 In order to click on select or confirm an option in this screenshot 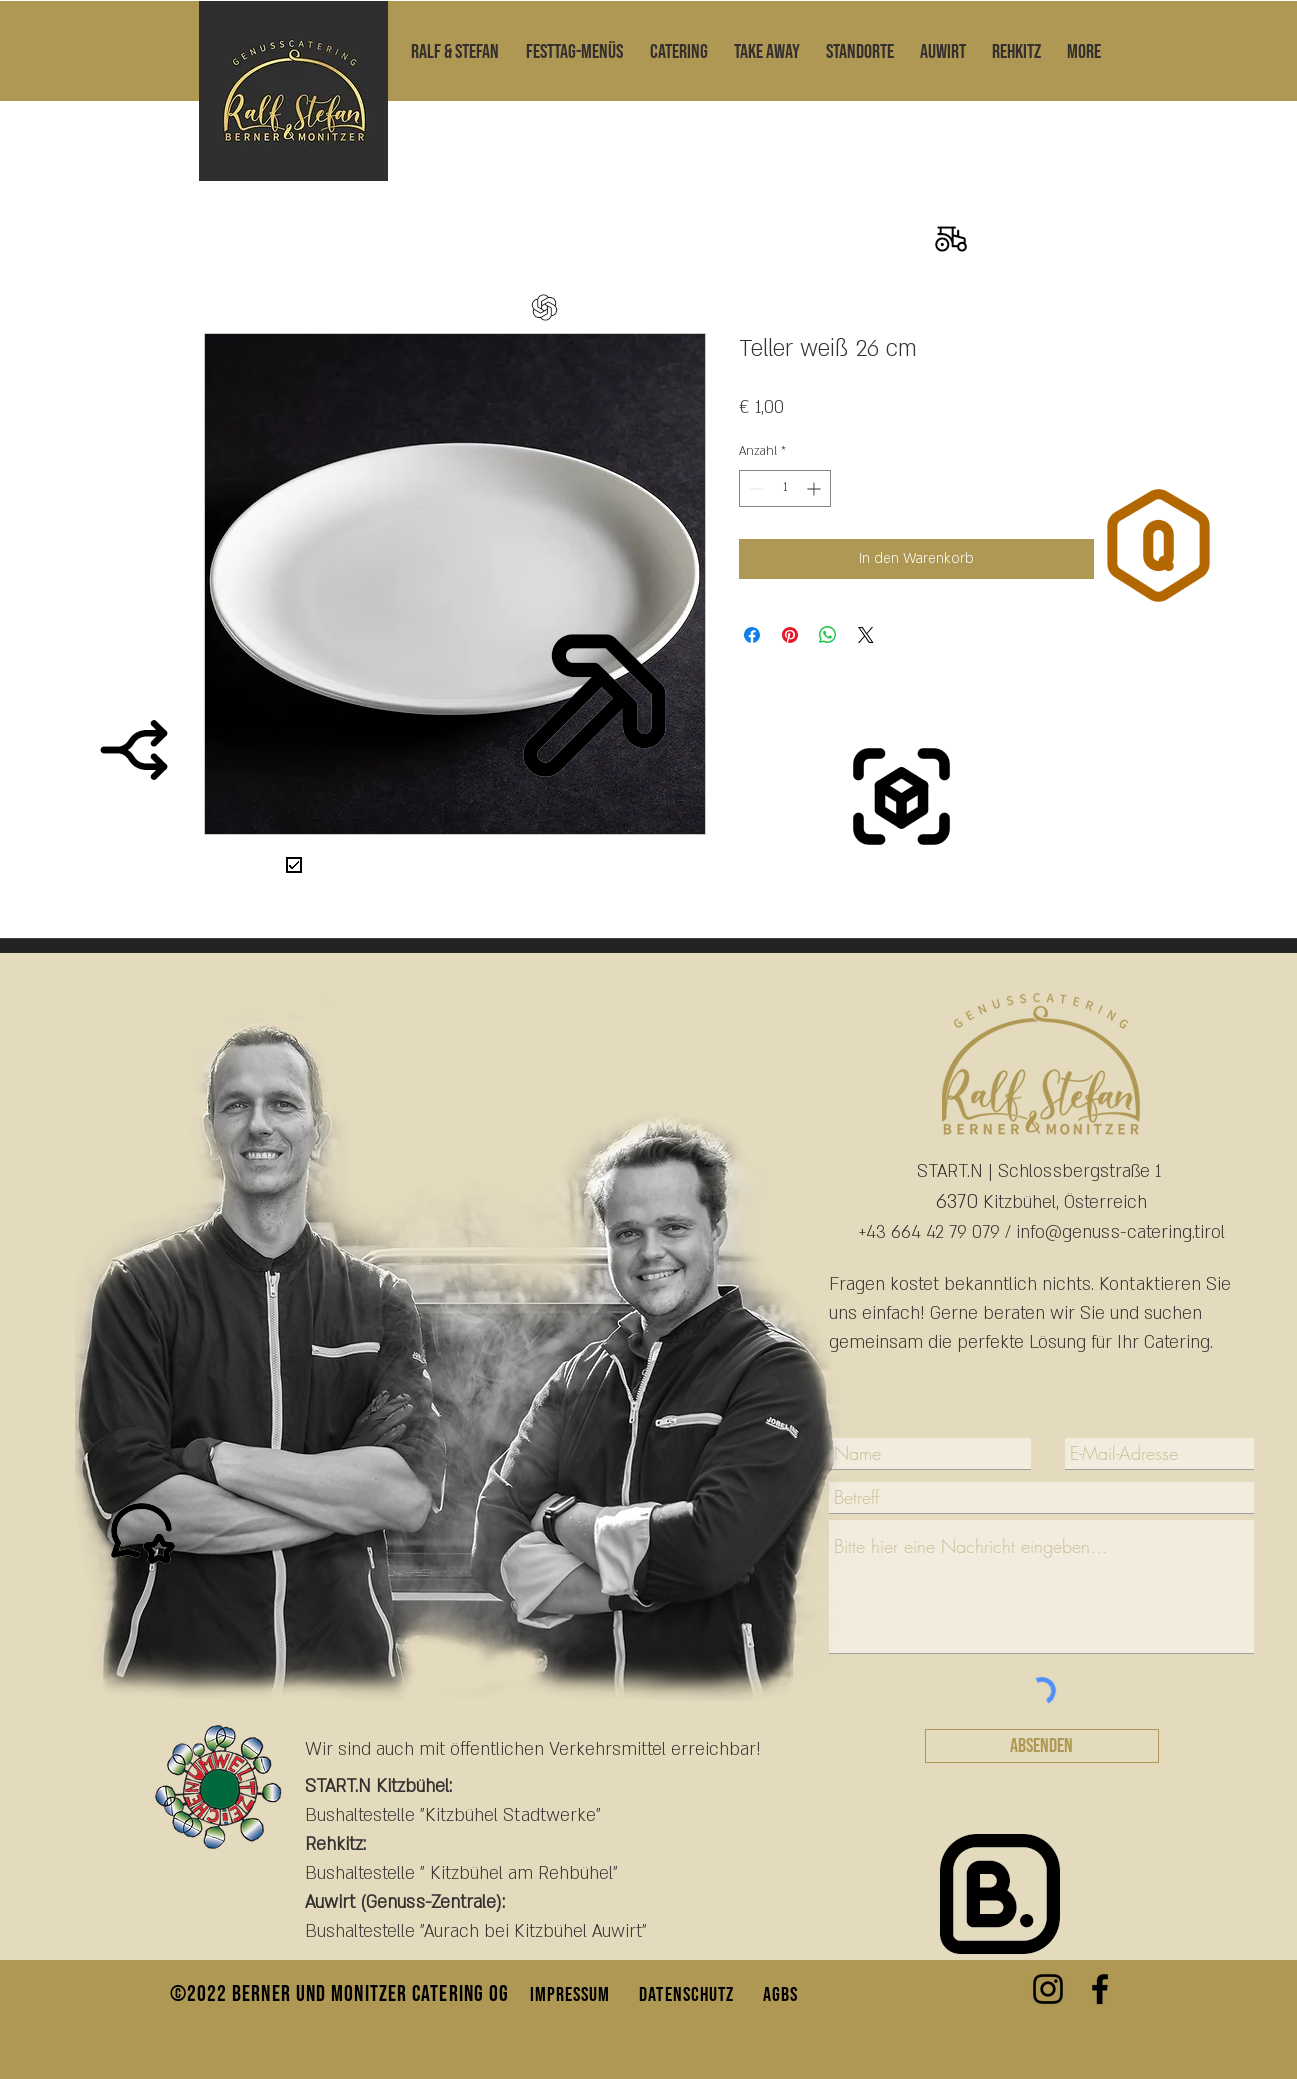, I will do `click(294, 865)`.